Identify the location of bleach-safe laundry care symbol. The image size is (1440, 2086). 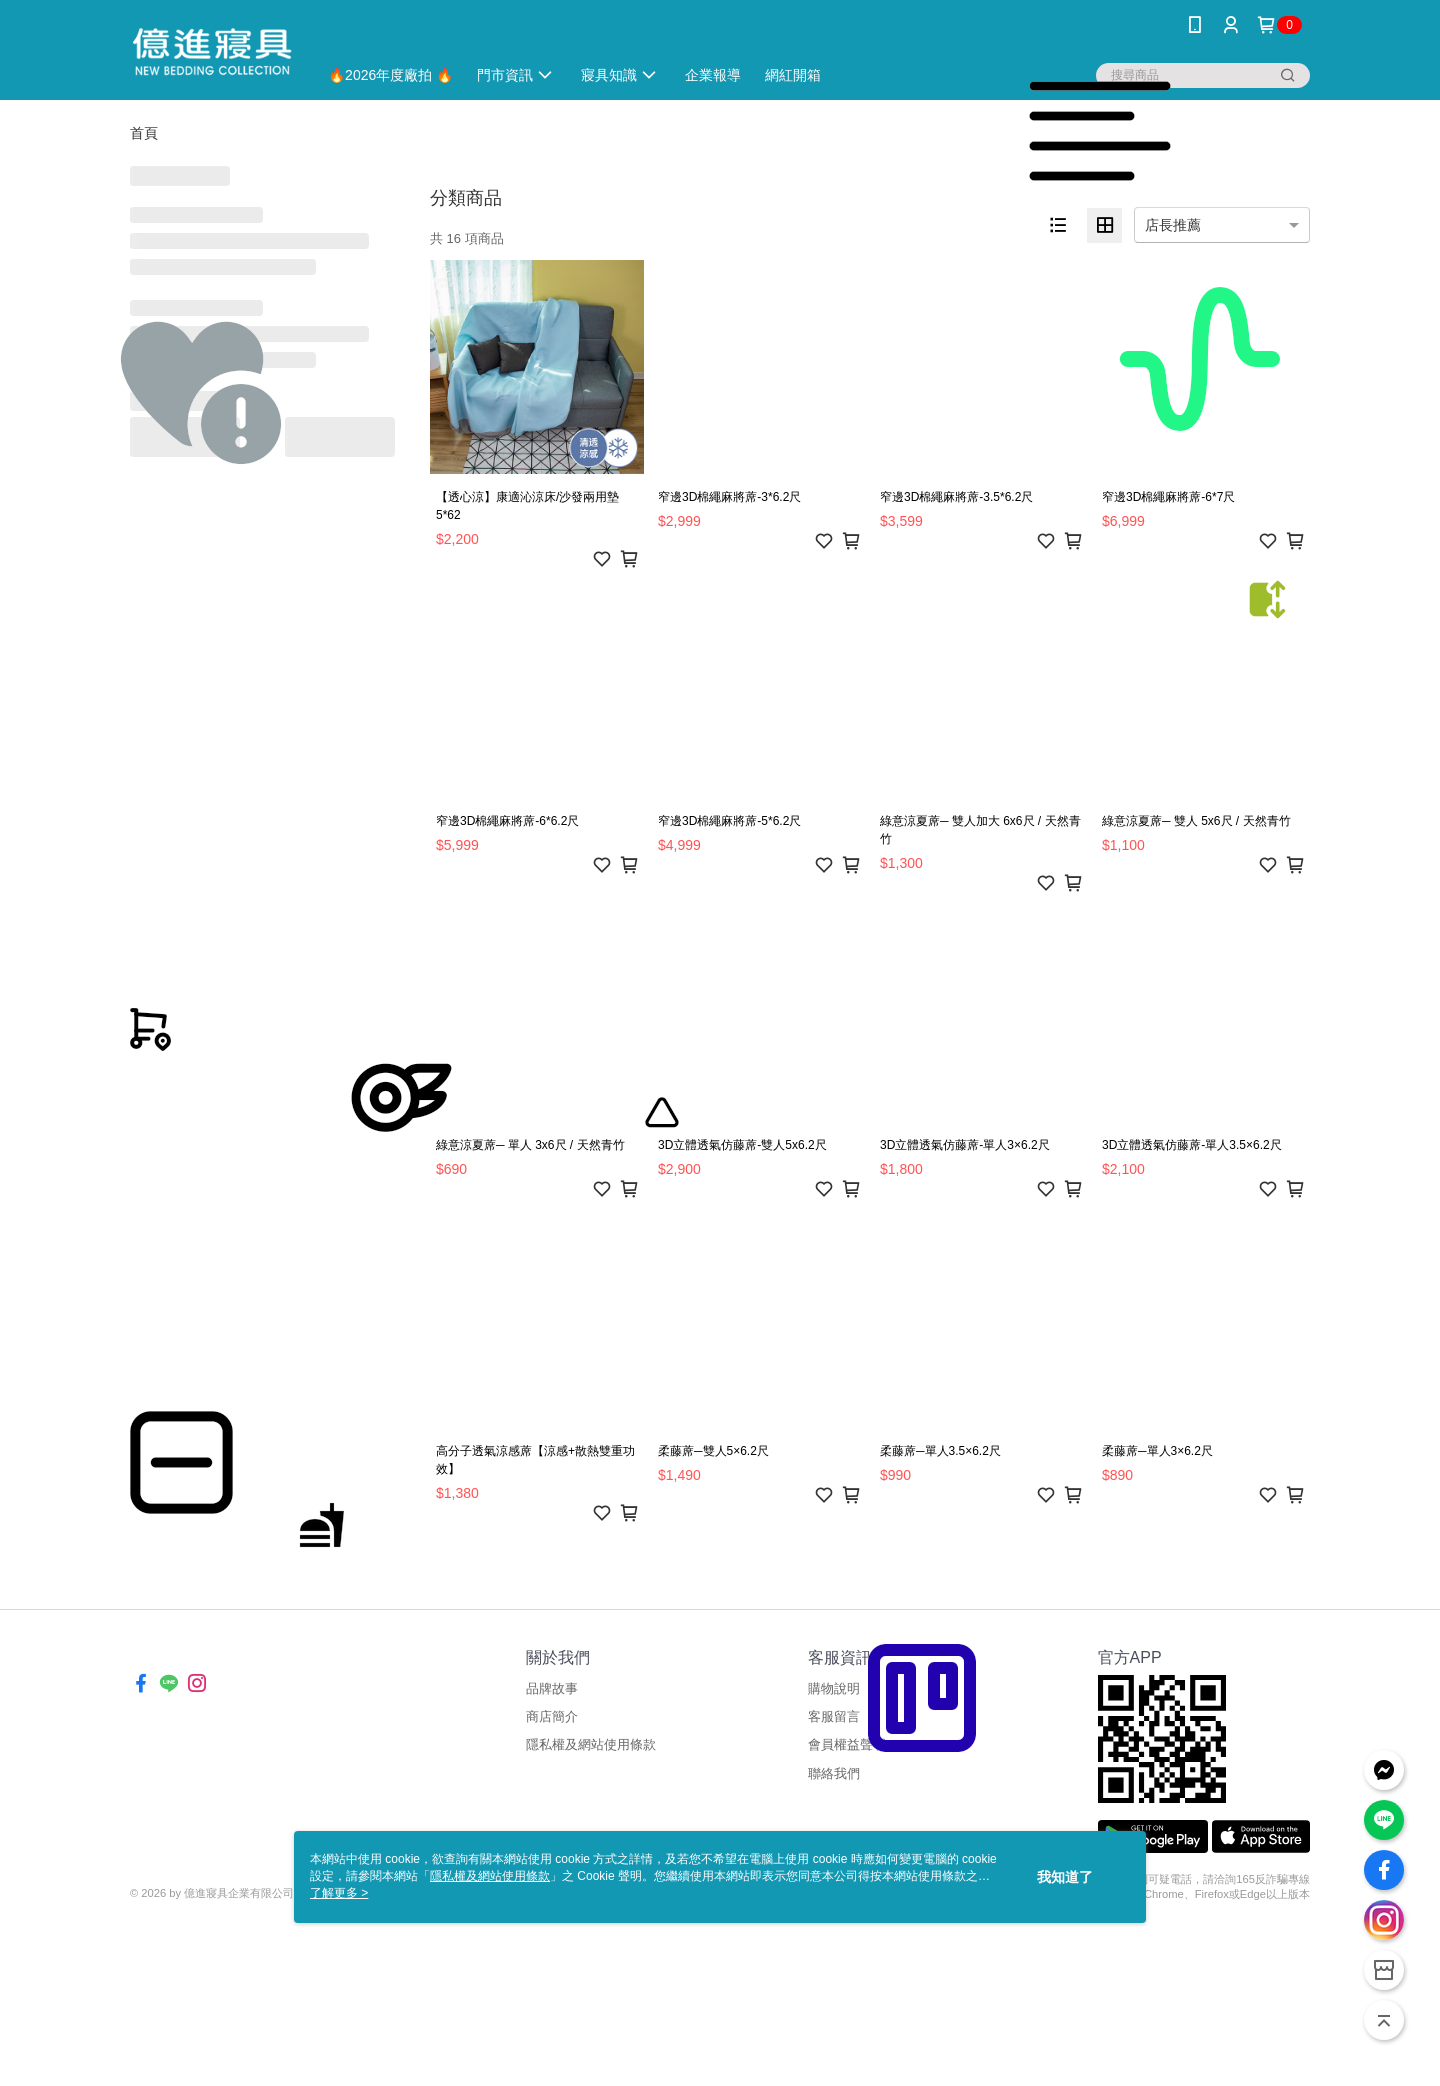
(662, 1114).